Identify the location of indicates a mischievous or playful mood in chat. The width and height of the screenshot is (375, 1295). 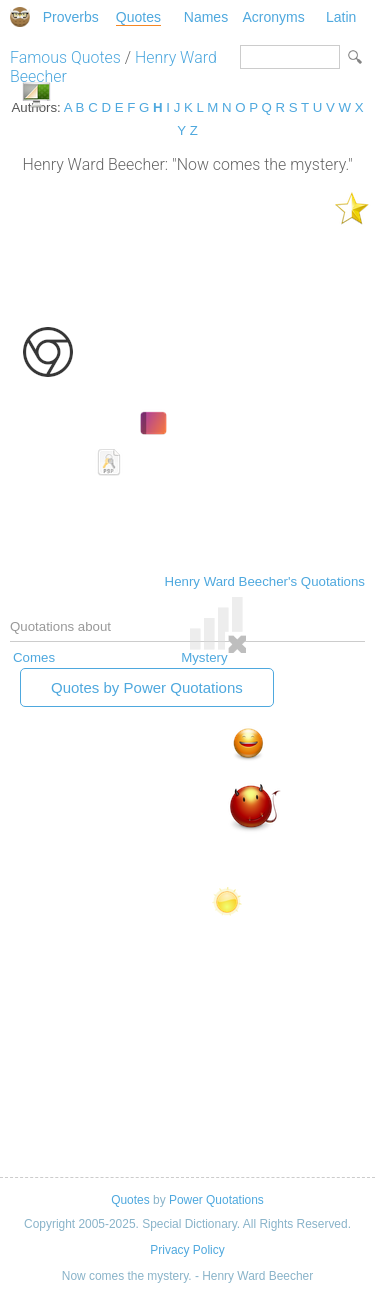
(254, 807).